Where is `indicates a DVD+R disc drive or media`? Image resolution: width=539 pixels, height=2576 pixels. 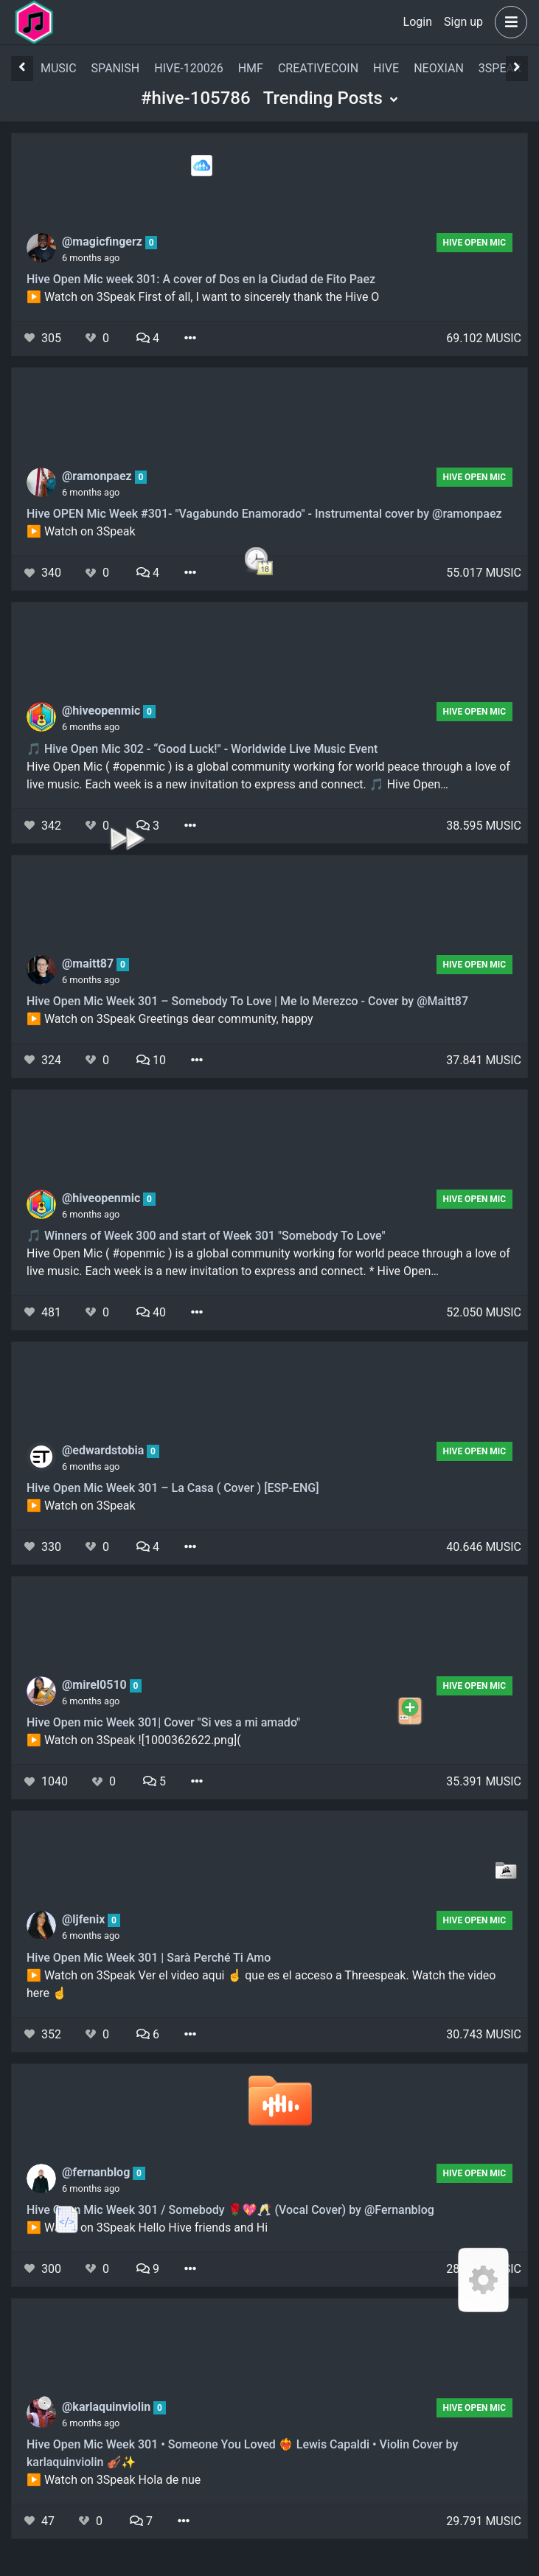 indicates a DVD+R disc drive or media is located at coordinates (44, 2403).